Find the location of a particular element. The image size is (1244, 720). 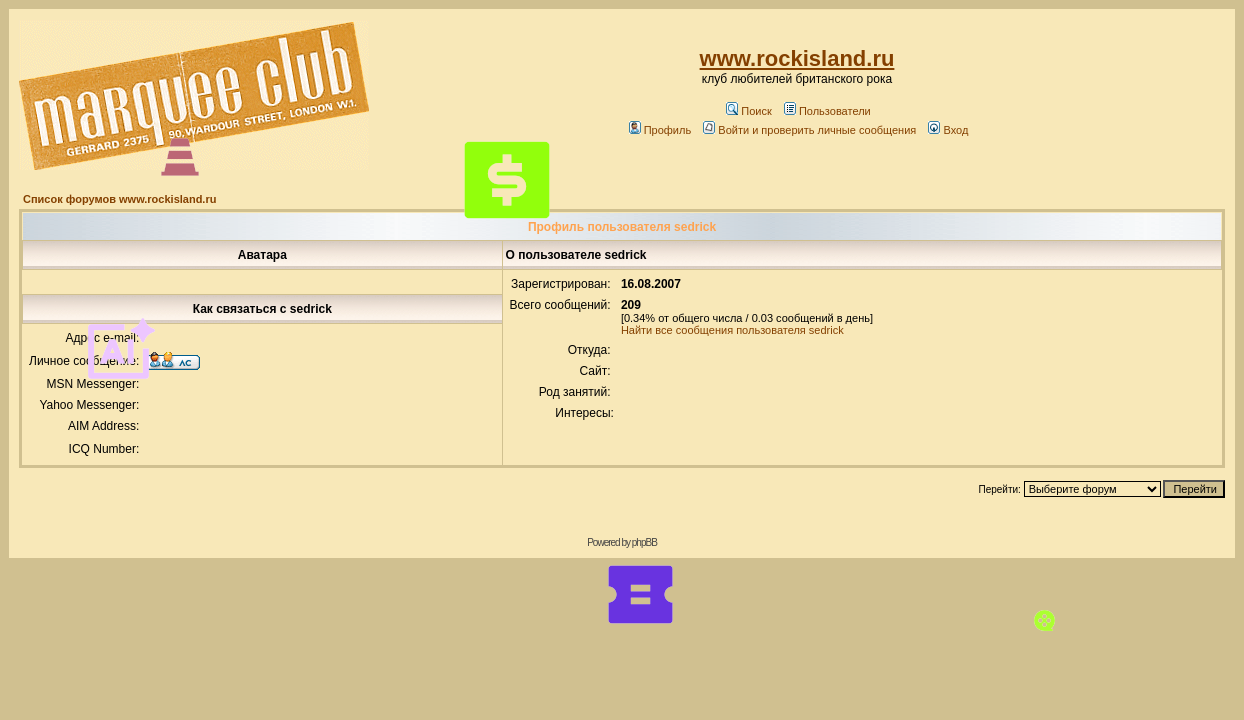

browse movies or video content is located at coordinates (1044, 620).